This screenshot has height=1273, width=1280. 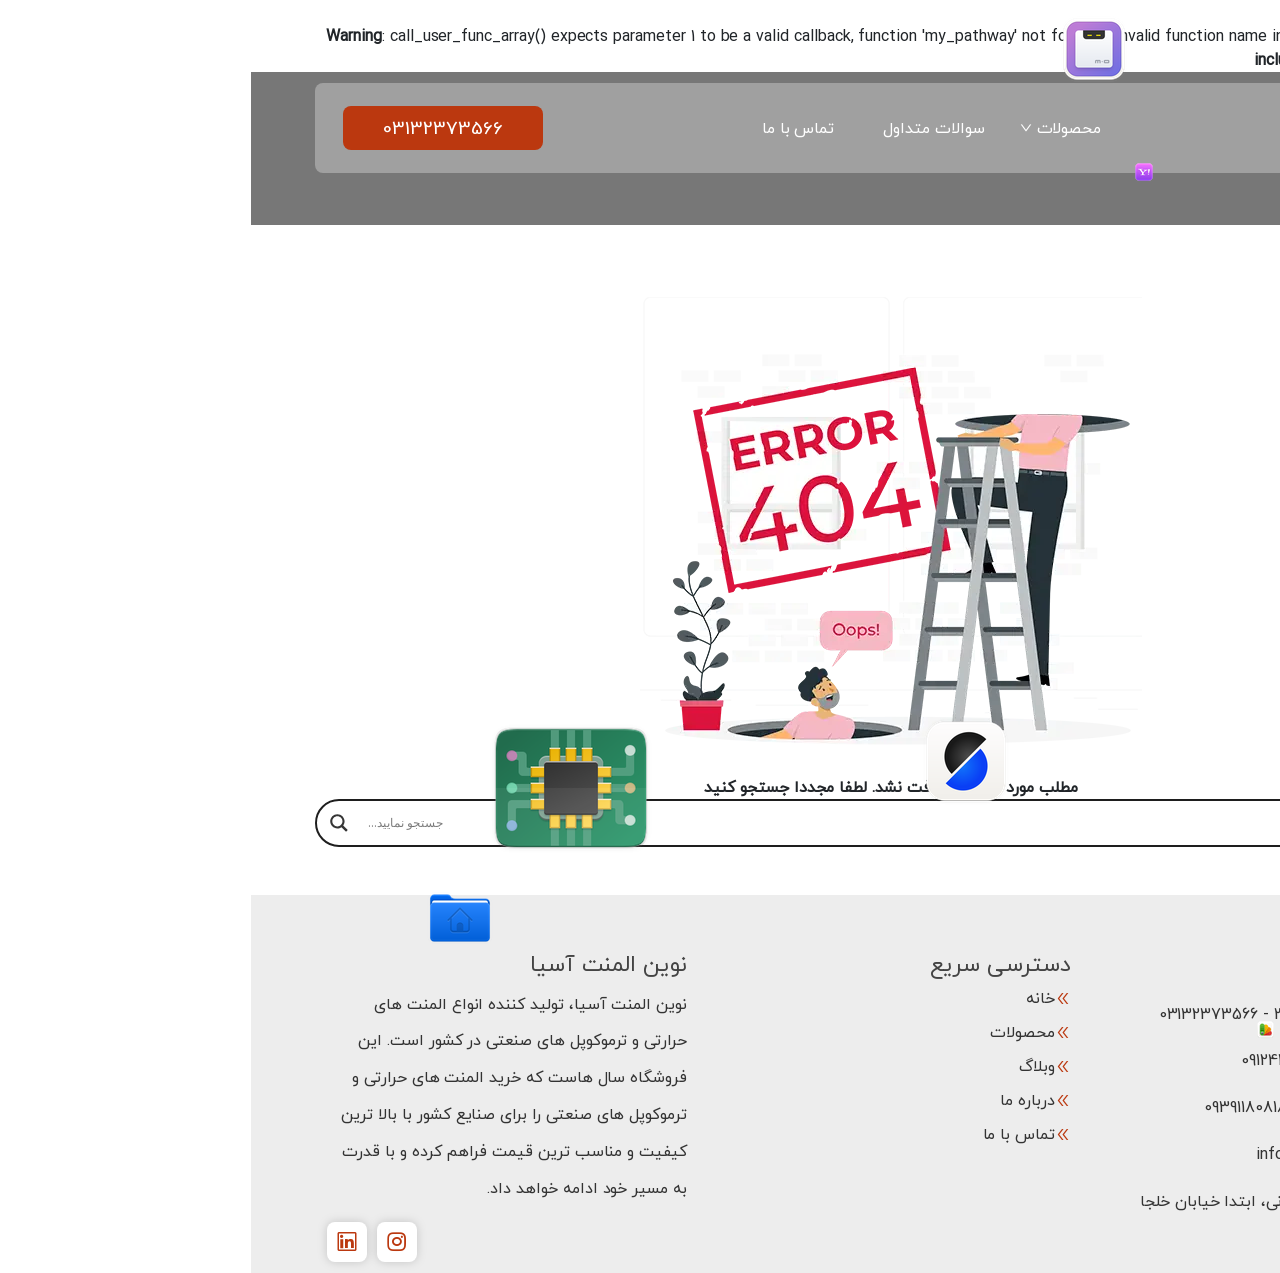 I want to click on open SuperSlicer 3D printing slicer application, so click(x=966, y=761).